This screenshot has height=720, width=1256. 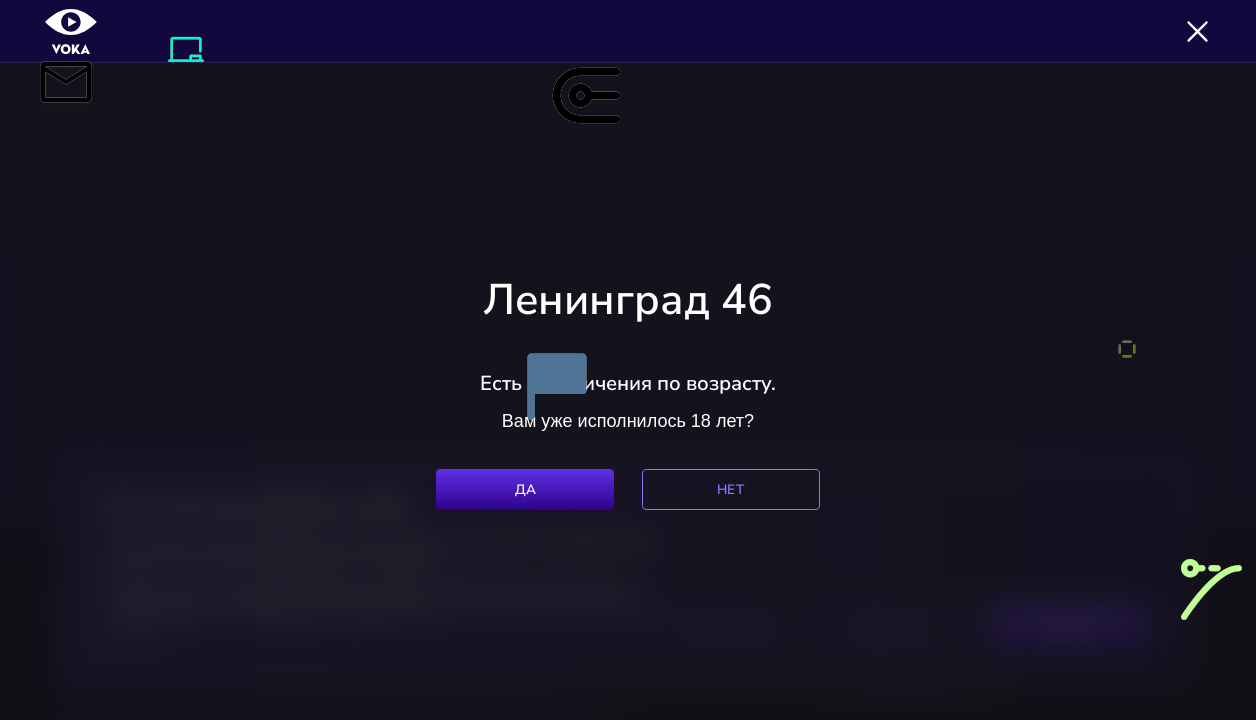 What do you see at coordinates (1127, 349) in the screenshot?
I see `apply borders to left and right sides only` at bounding box center [1127, 349].